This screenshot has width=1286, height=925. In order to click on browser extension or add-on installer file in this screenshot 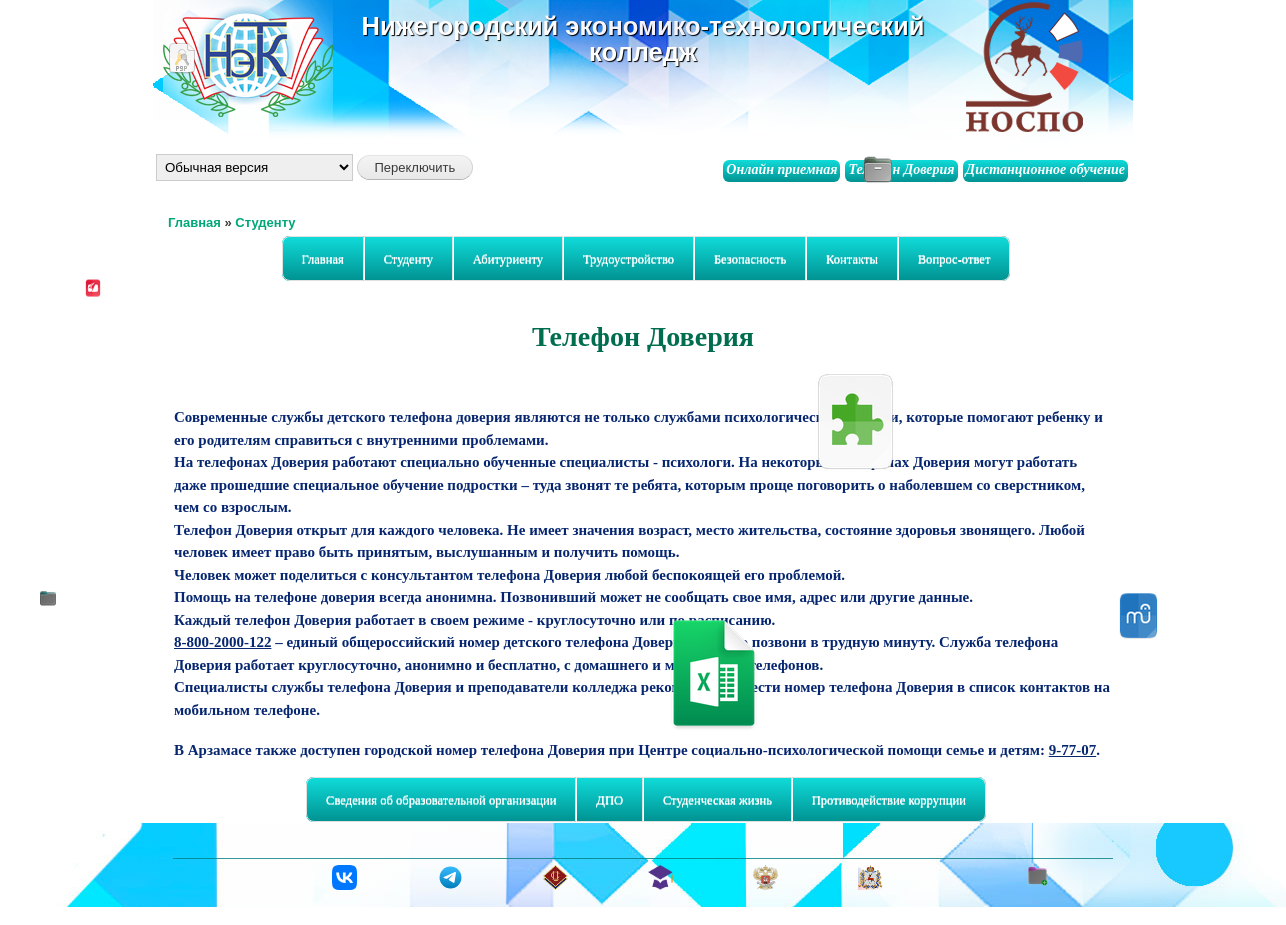, I will do `click(855, 421)`.